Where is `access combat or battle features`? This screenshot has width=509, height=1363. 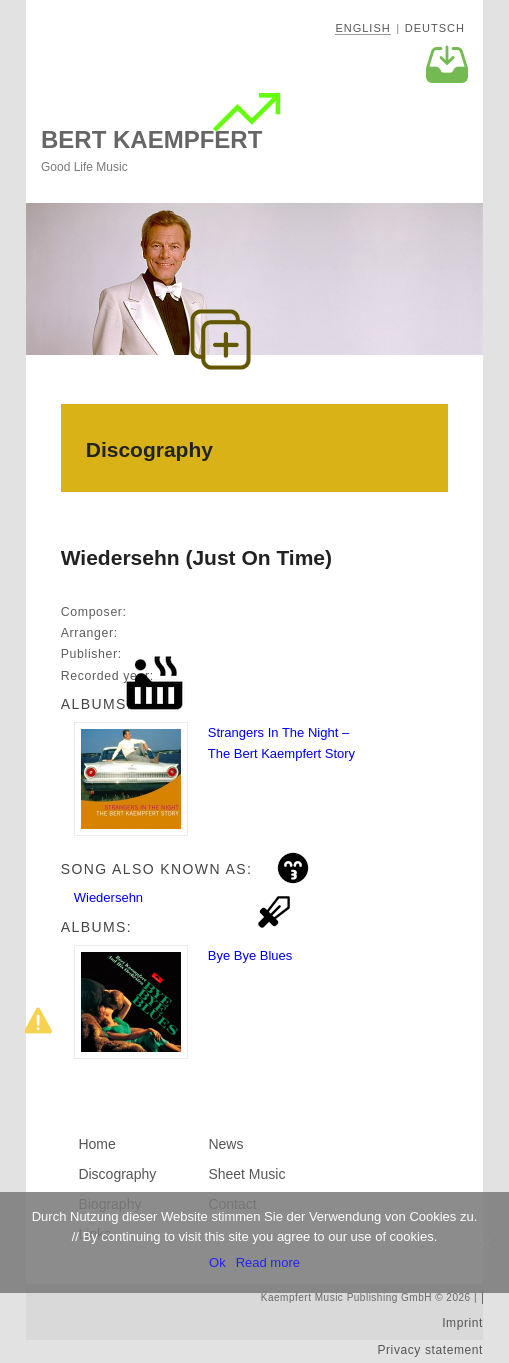 access combat or battle features is located at coordinates (274, 911).